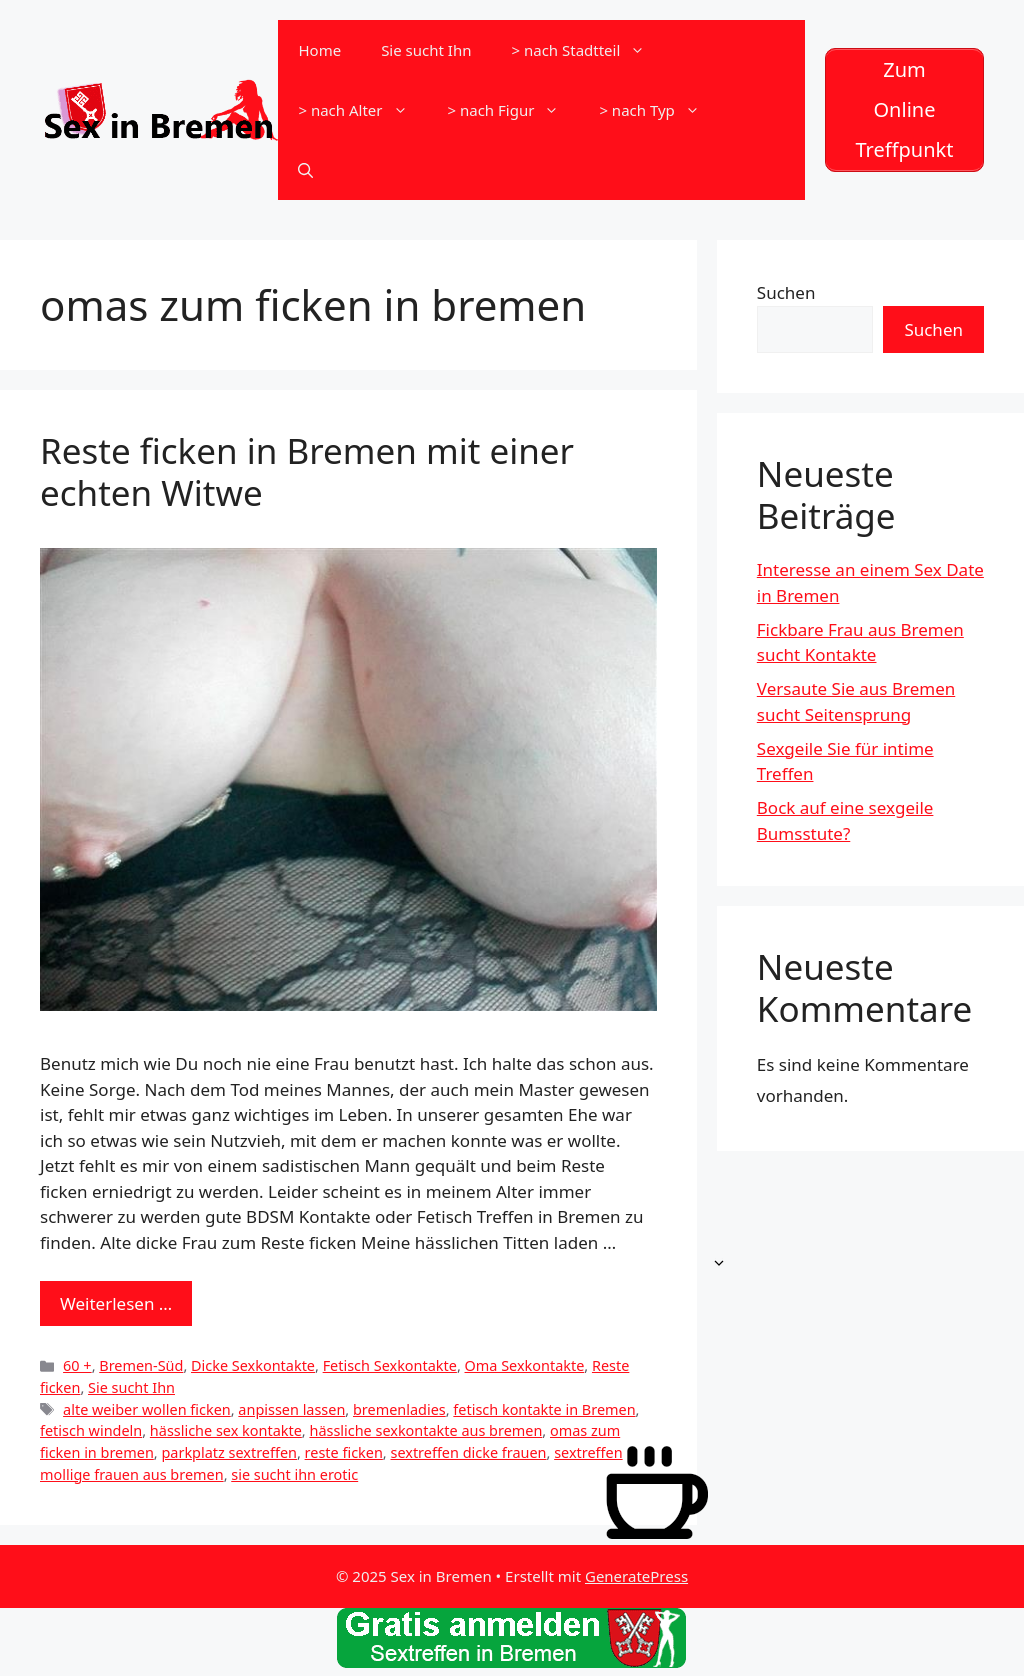  What do you see at coordinates (719, 1263) in the screenshot?
I see `expand a collapsed section or dropdown menu` at bounding box center [719, 1263].